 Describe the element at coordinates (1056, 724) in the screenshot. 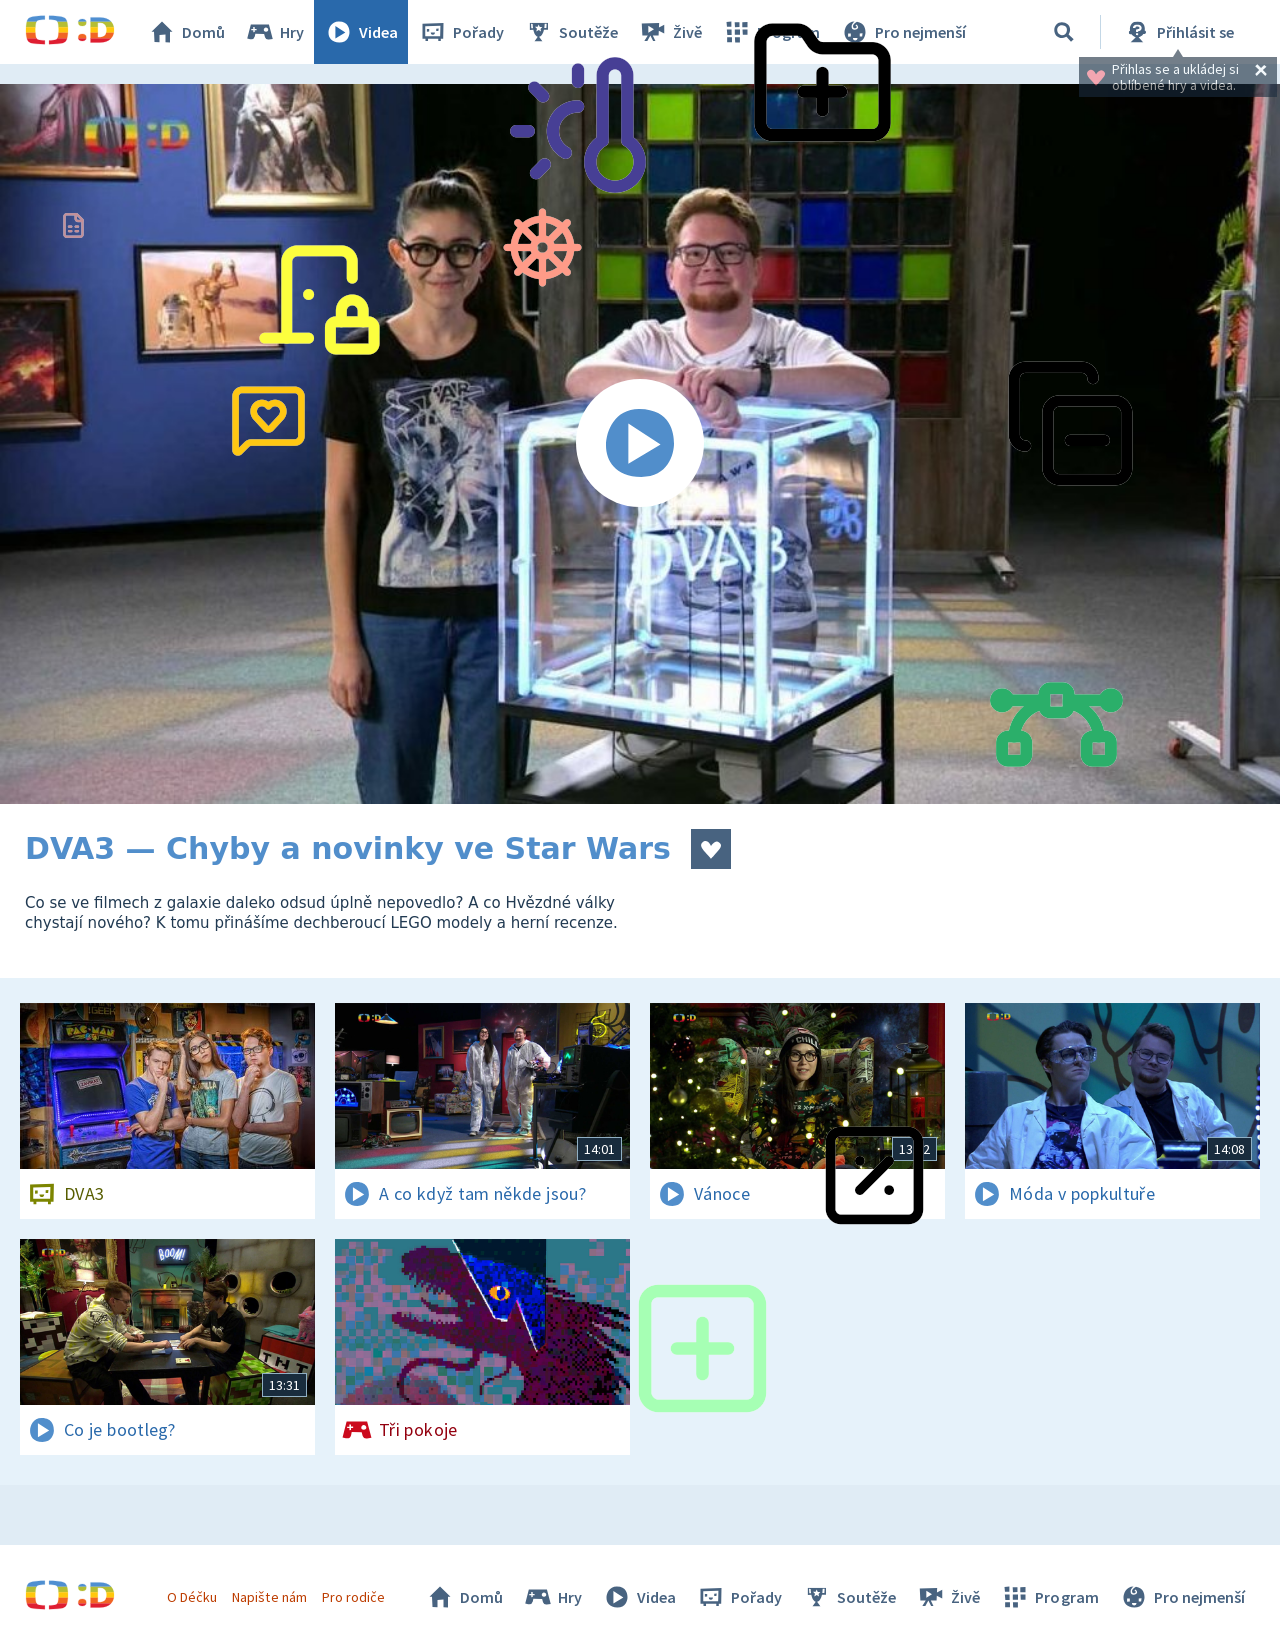

I see `edit vector path with bezier curve handles` at that location.